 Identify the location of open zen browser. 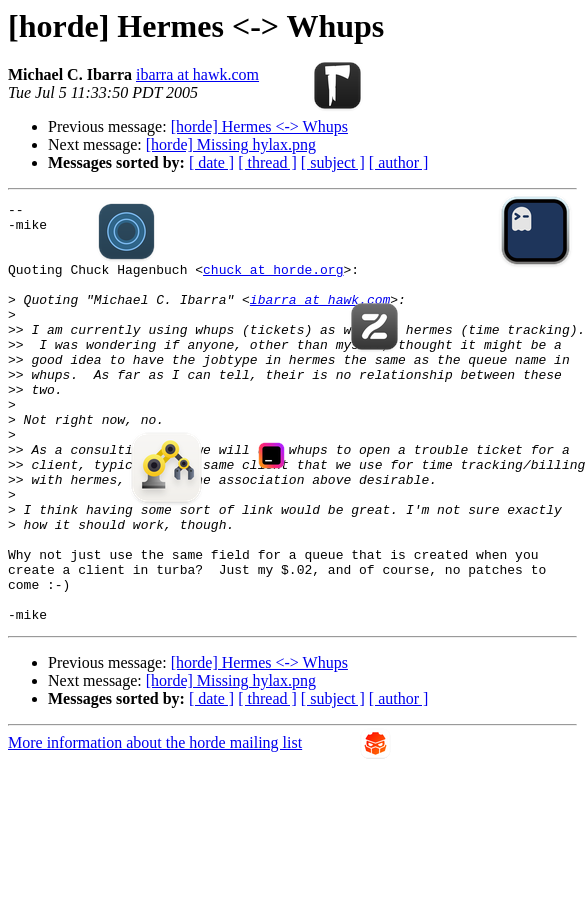
(374, 326).